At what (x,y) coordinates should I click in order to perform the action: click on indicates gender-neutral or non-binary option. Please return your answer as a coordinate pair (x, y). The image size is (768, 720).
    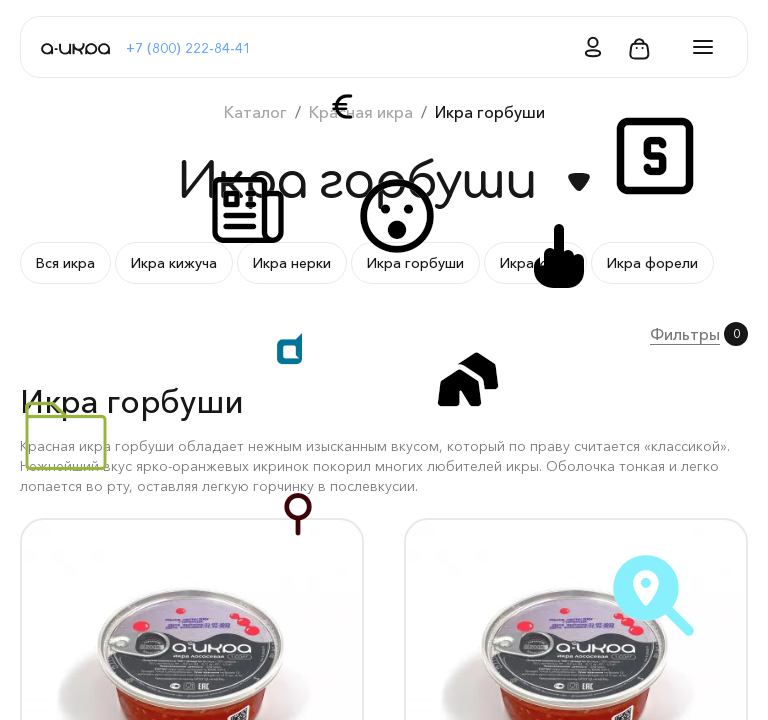
    Looking at the image, I should click on (298, 513).